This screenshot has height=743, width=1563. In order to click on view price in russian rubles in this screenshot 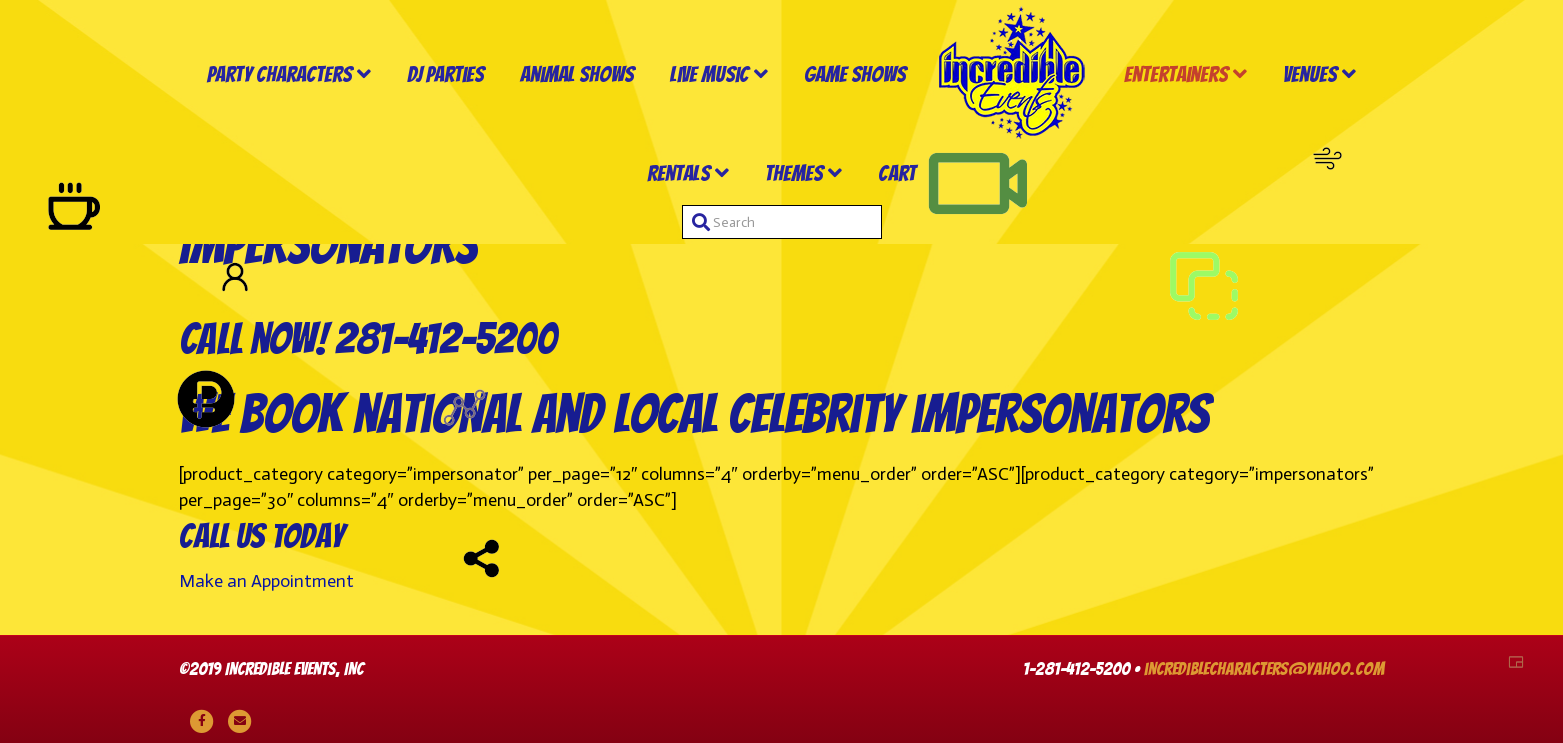, I will do `click(206, 399)`.